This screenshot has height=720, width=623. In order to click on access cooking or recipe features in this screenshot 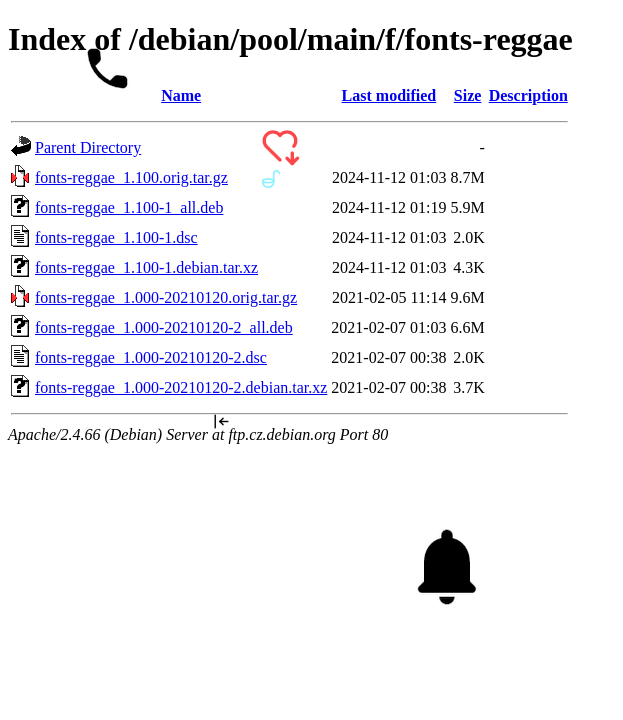, I will do `click(271, 179)`.